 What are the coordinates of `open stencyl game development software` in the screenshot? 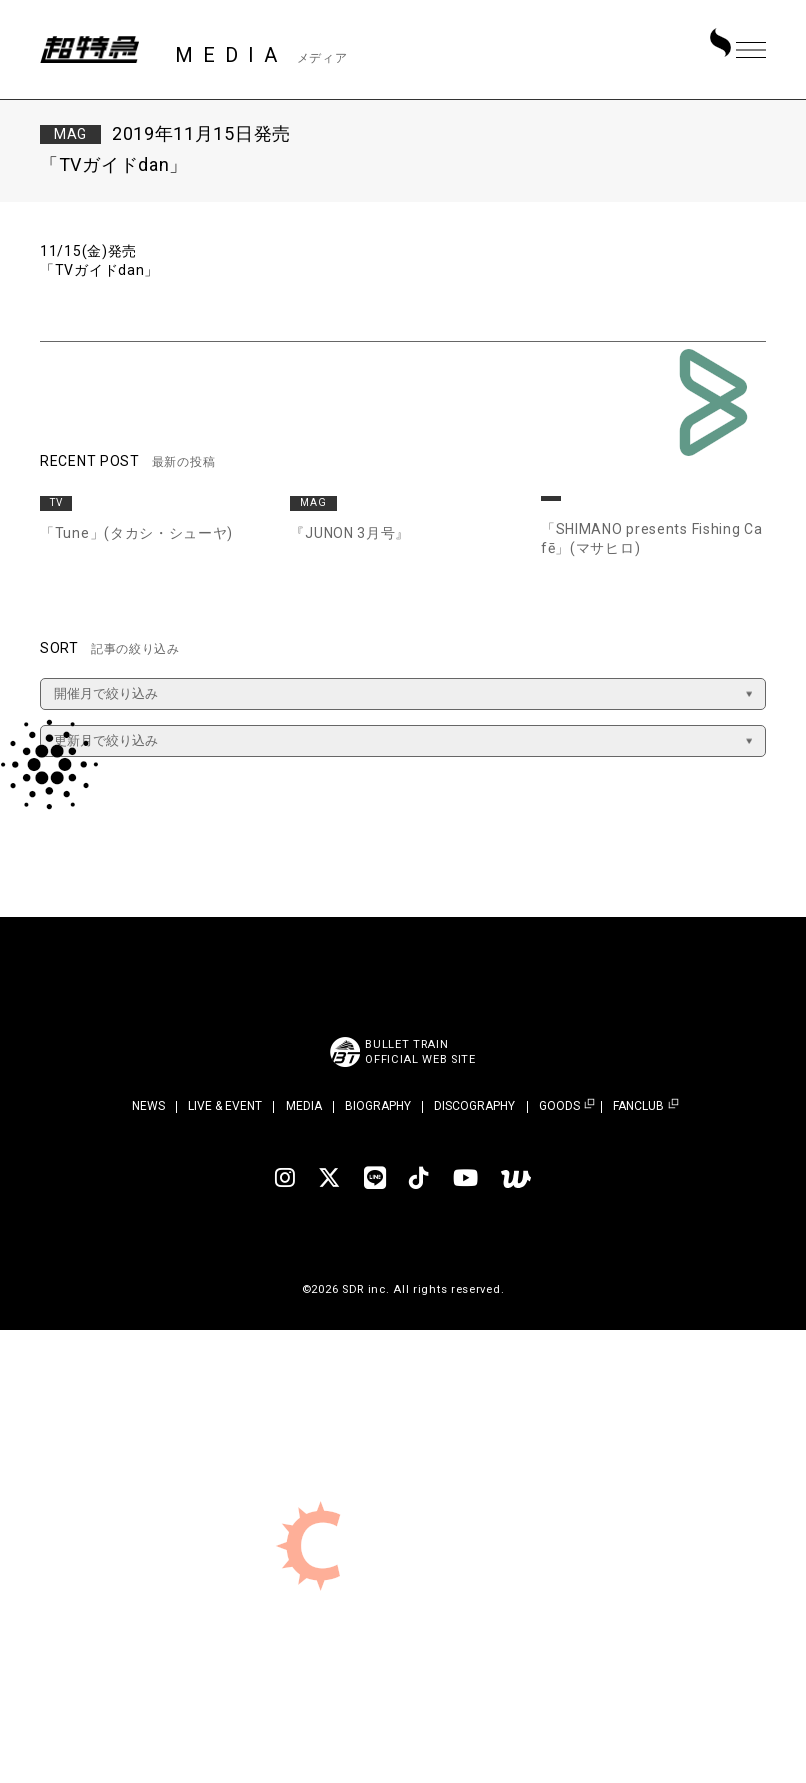 It's located at (308, 1546).